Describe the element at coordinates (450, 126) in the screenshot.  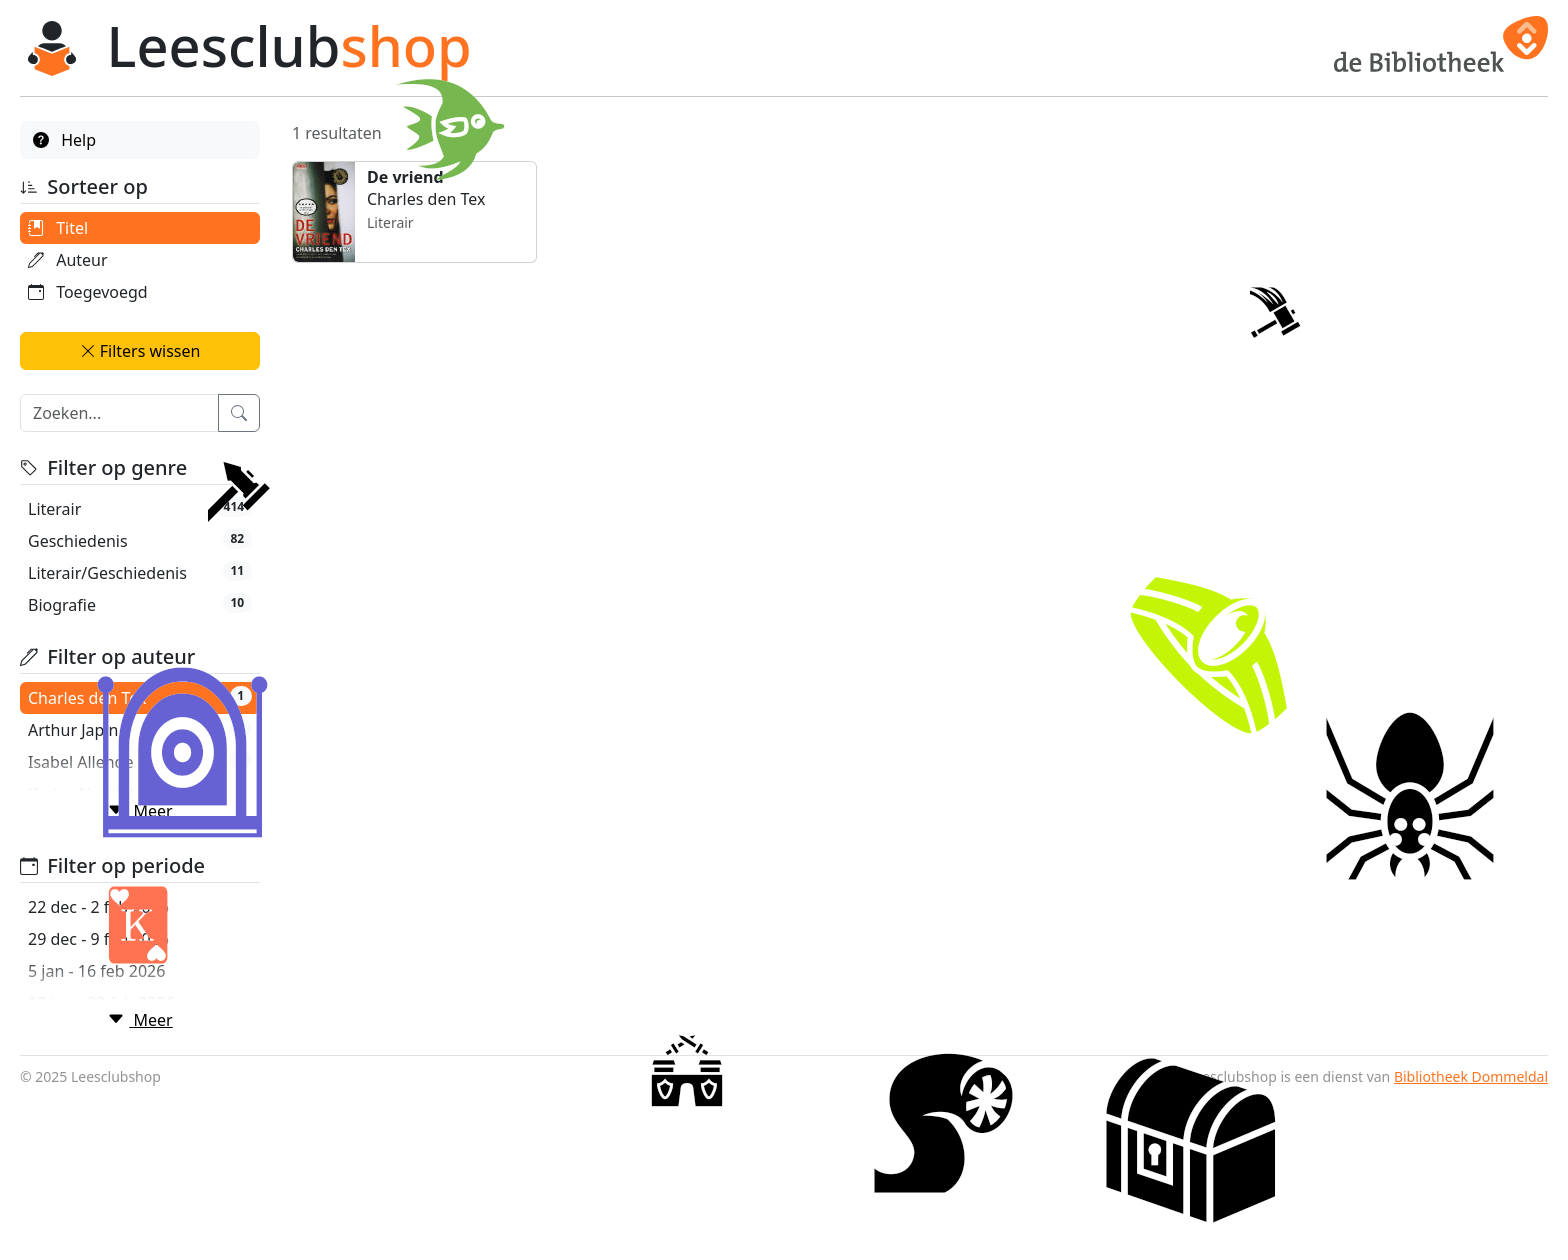
I see `tropical fish icon for aquarium or marine-themed games` at that location.